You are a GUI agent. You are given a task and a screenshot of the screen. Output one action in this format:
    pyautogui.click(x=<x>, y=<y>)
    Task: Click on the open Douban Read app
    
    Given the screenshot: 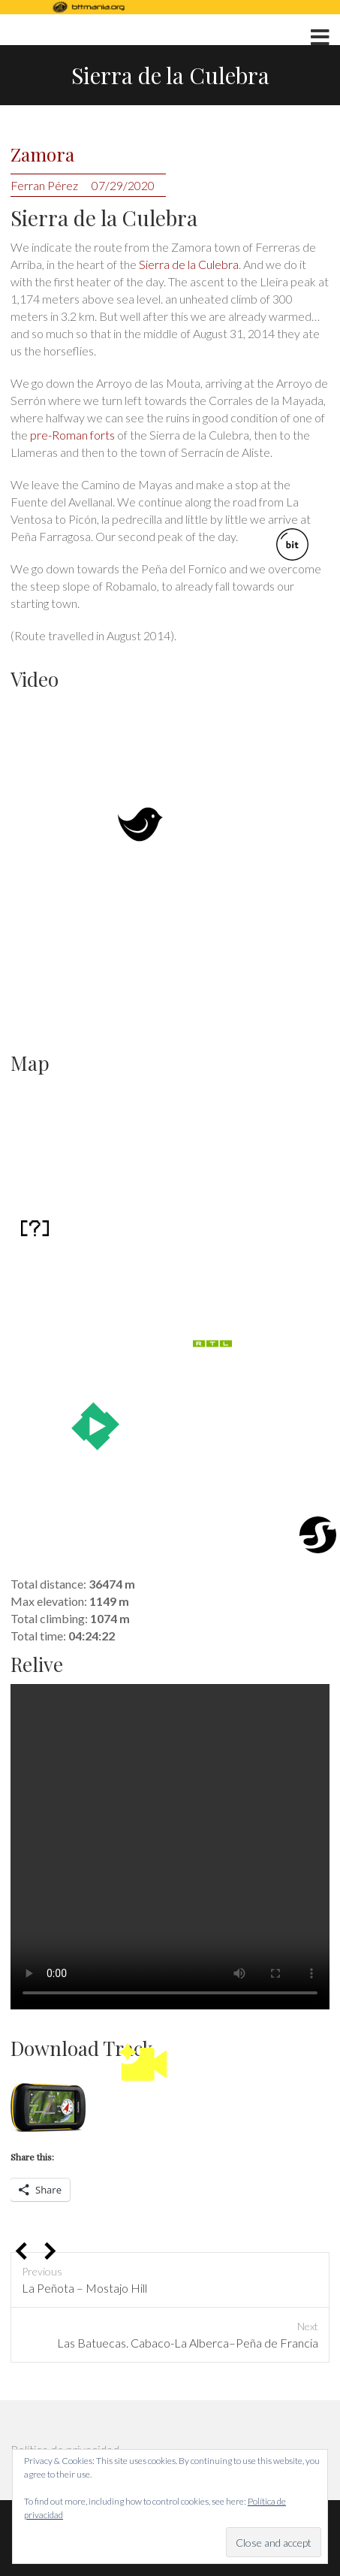 What is the action you would take?
    pyautogui.click(x=140, y=824)
    